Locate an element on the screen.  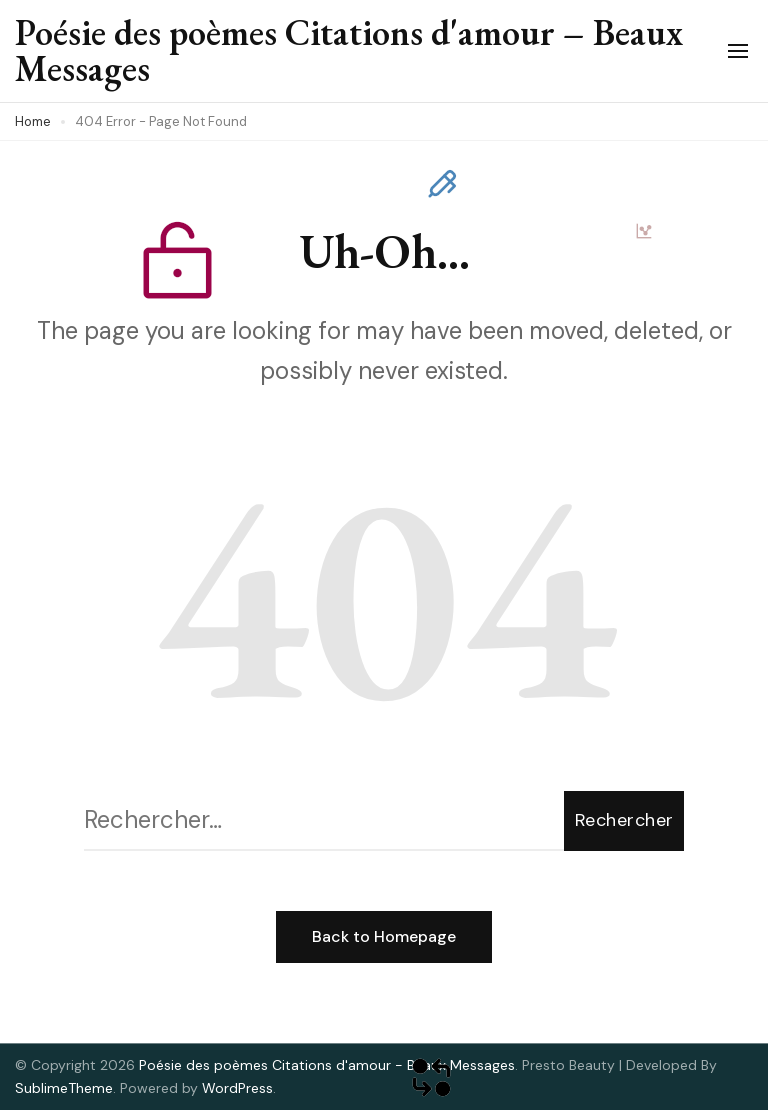
edit or write content is located at coordinates (441, 184).